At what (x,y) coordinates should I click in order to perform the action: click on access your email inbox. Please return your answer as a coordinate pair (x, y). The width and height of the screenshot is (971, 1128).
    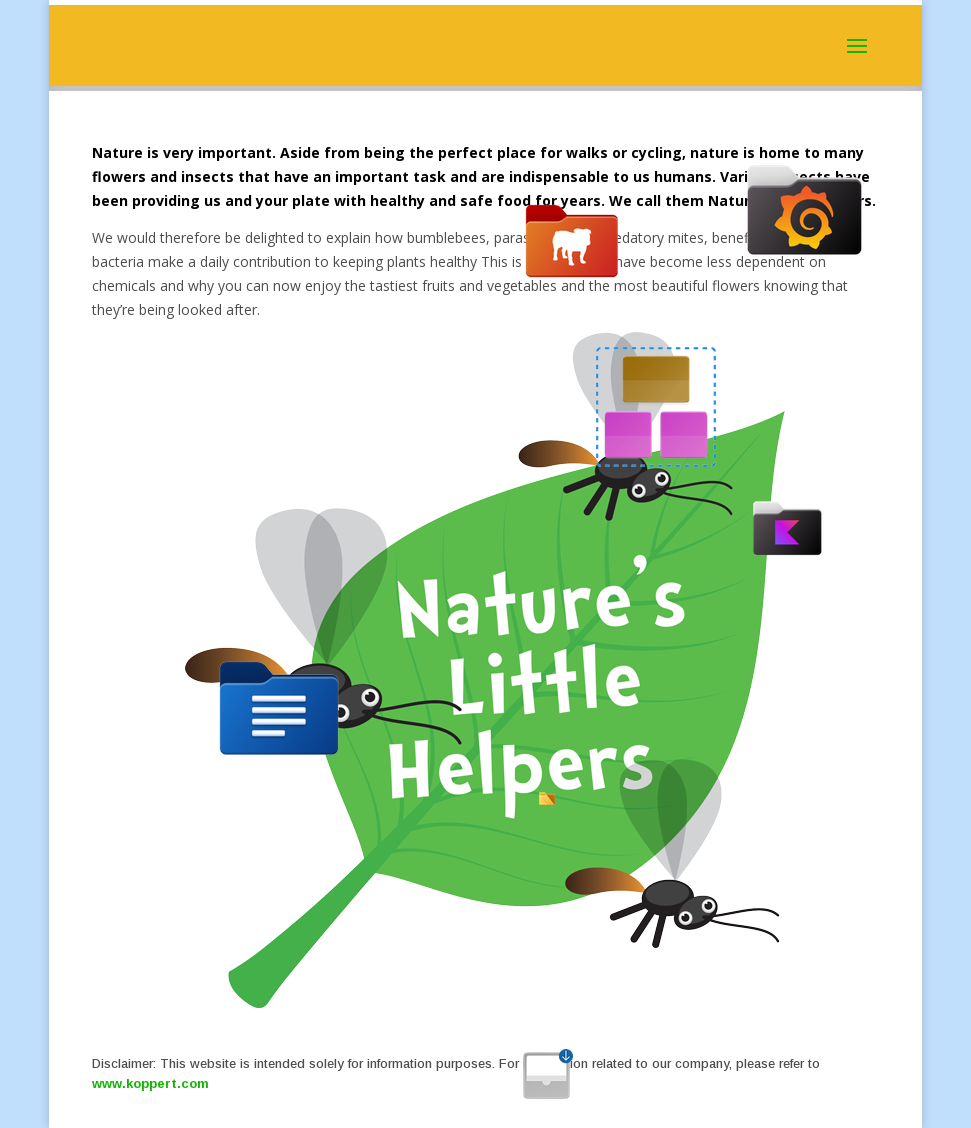
    Looking at the image, I should click on (546, 1075).